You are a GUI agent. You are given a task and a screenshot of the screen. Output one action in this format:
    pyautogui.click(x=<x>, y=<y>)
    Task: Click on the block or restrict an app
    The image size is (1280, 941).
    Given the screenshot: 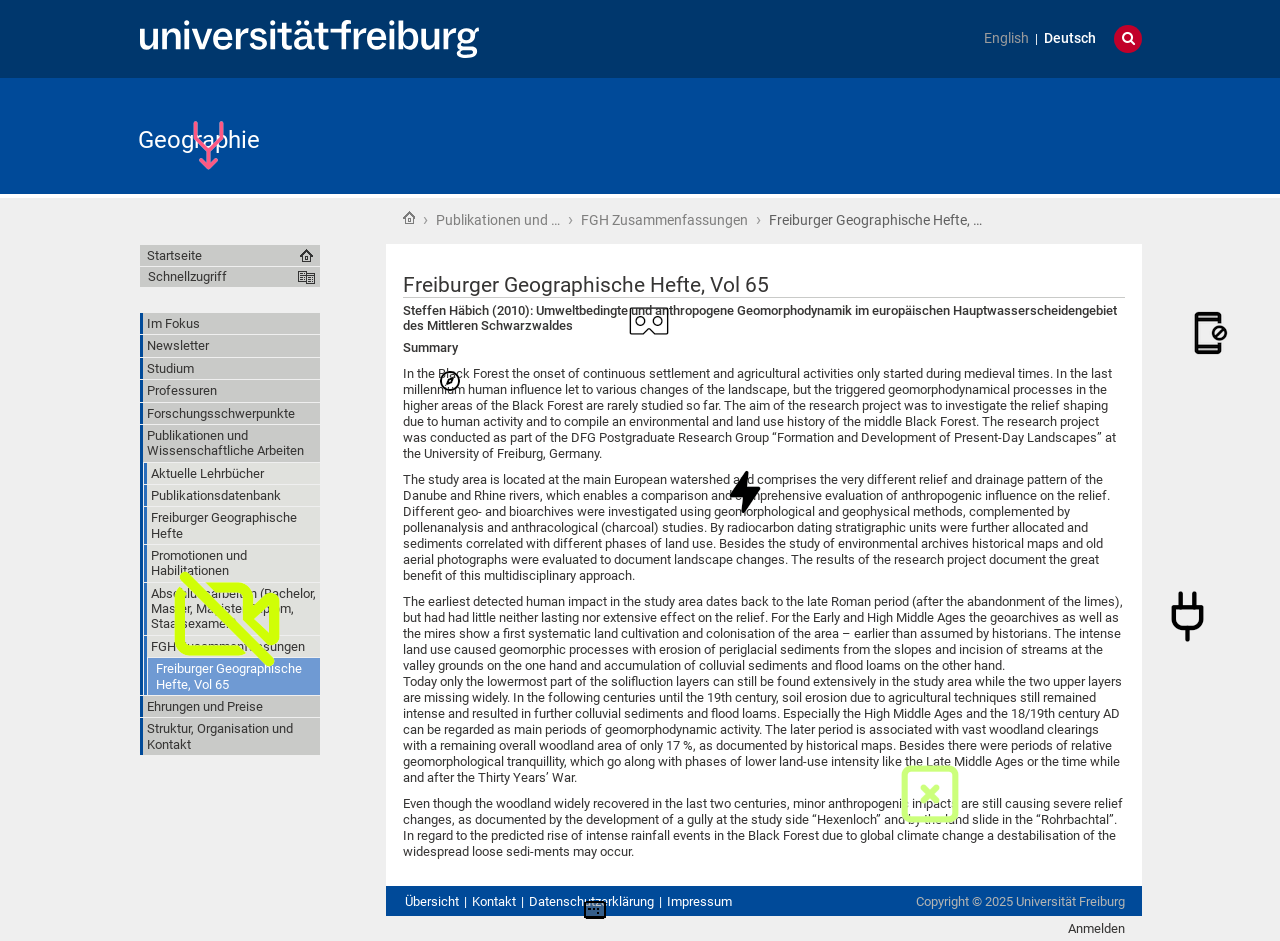 What is the action you would take?
    pyautogui.click(x=1208, y=333)
    